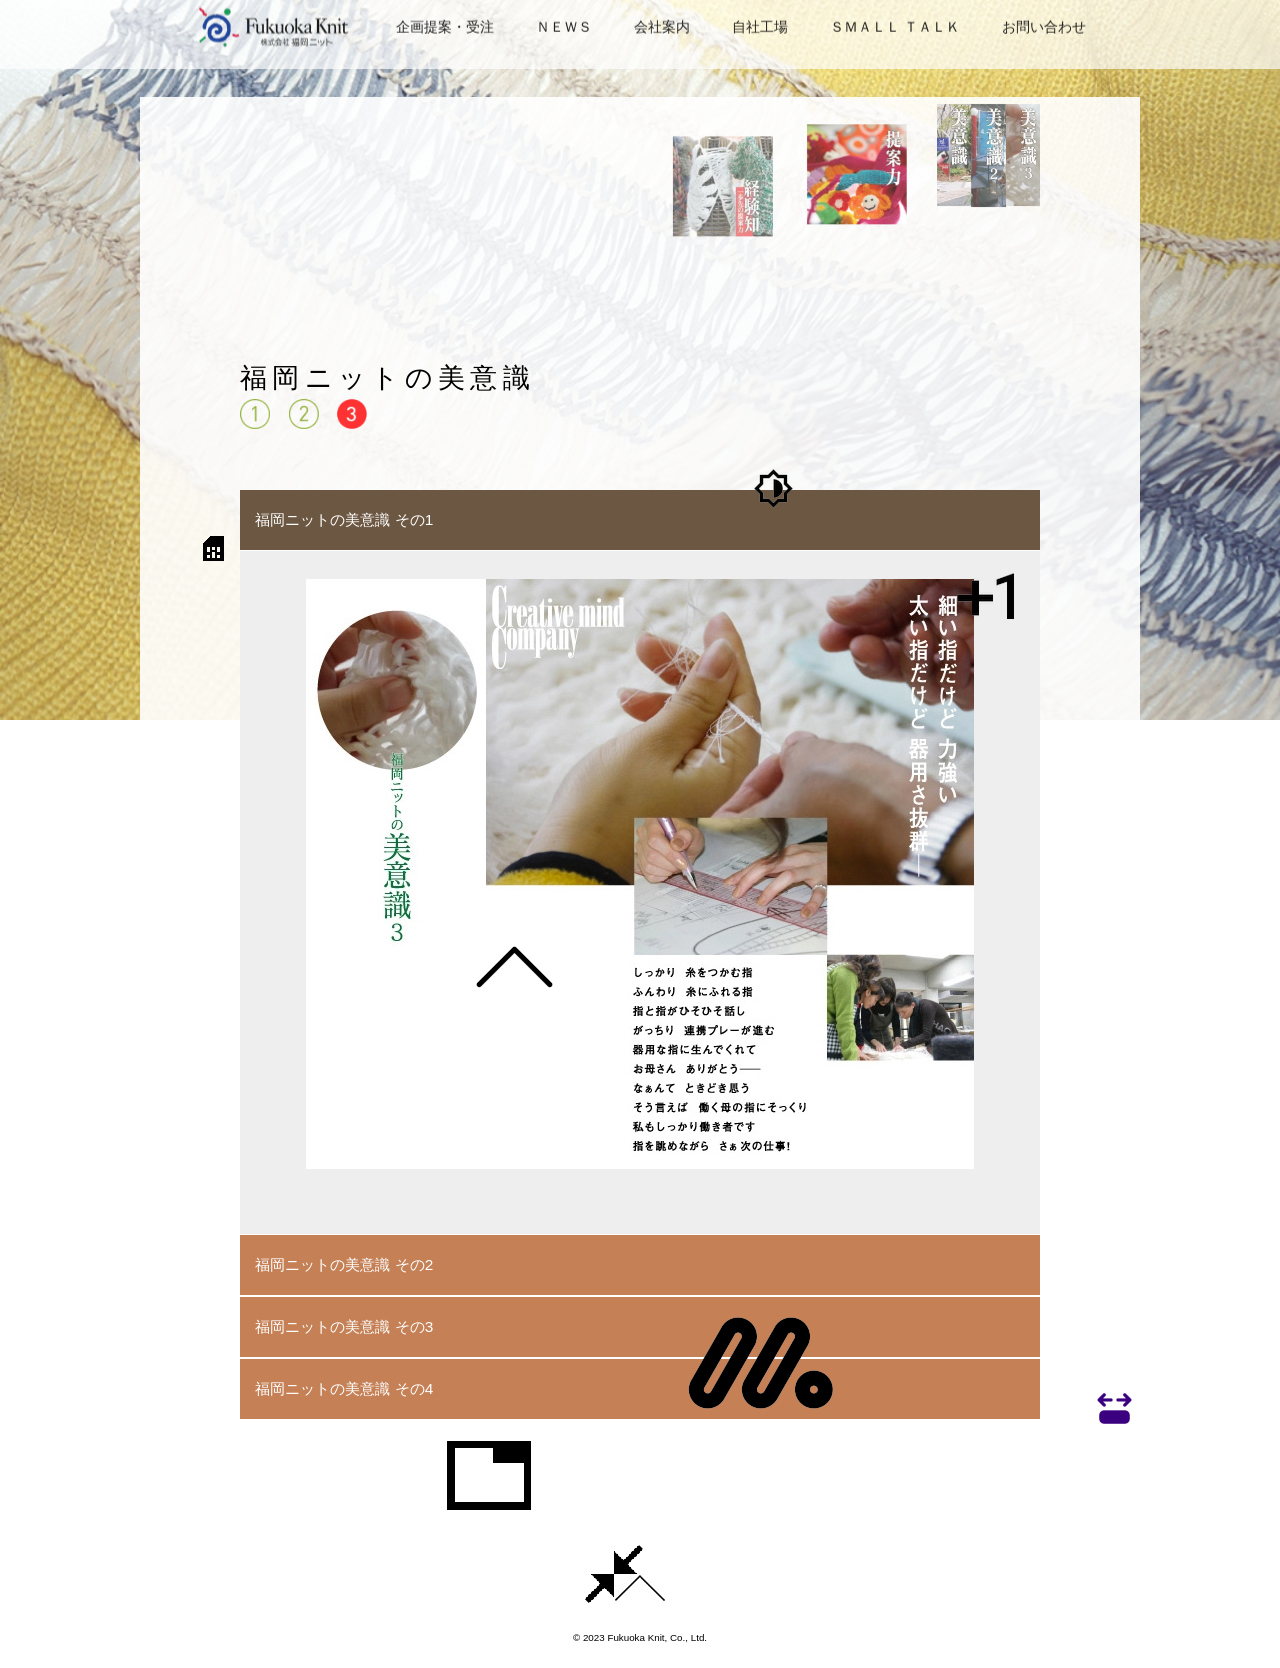  I want to click on open a new browser tab, so click(489, 1475).